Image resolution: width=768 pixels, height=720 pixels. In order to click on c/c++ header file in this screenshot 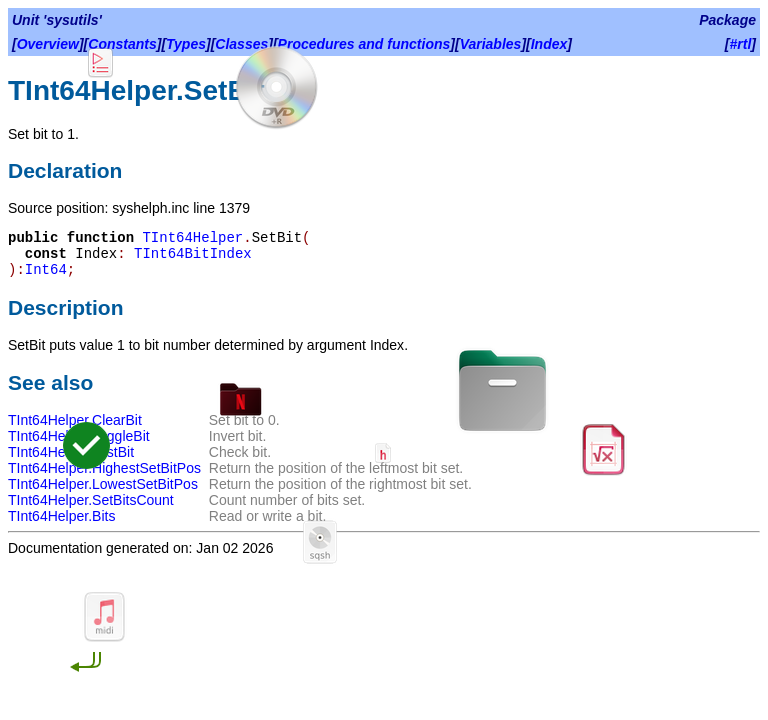, I will do `click(383, 453)`.